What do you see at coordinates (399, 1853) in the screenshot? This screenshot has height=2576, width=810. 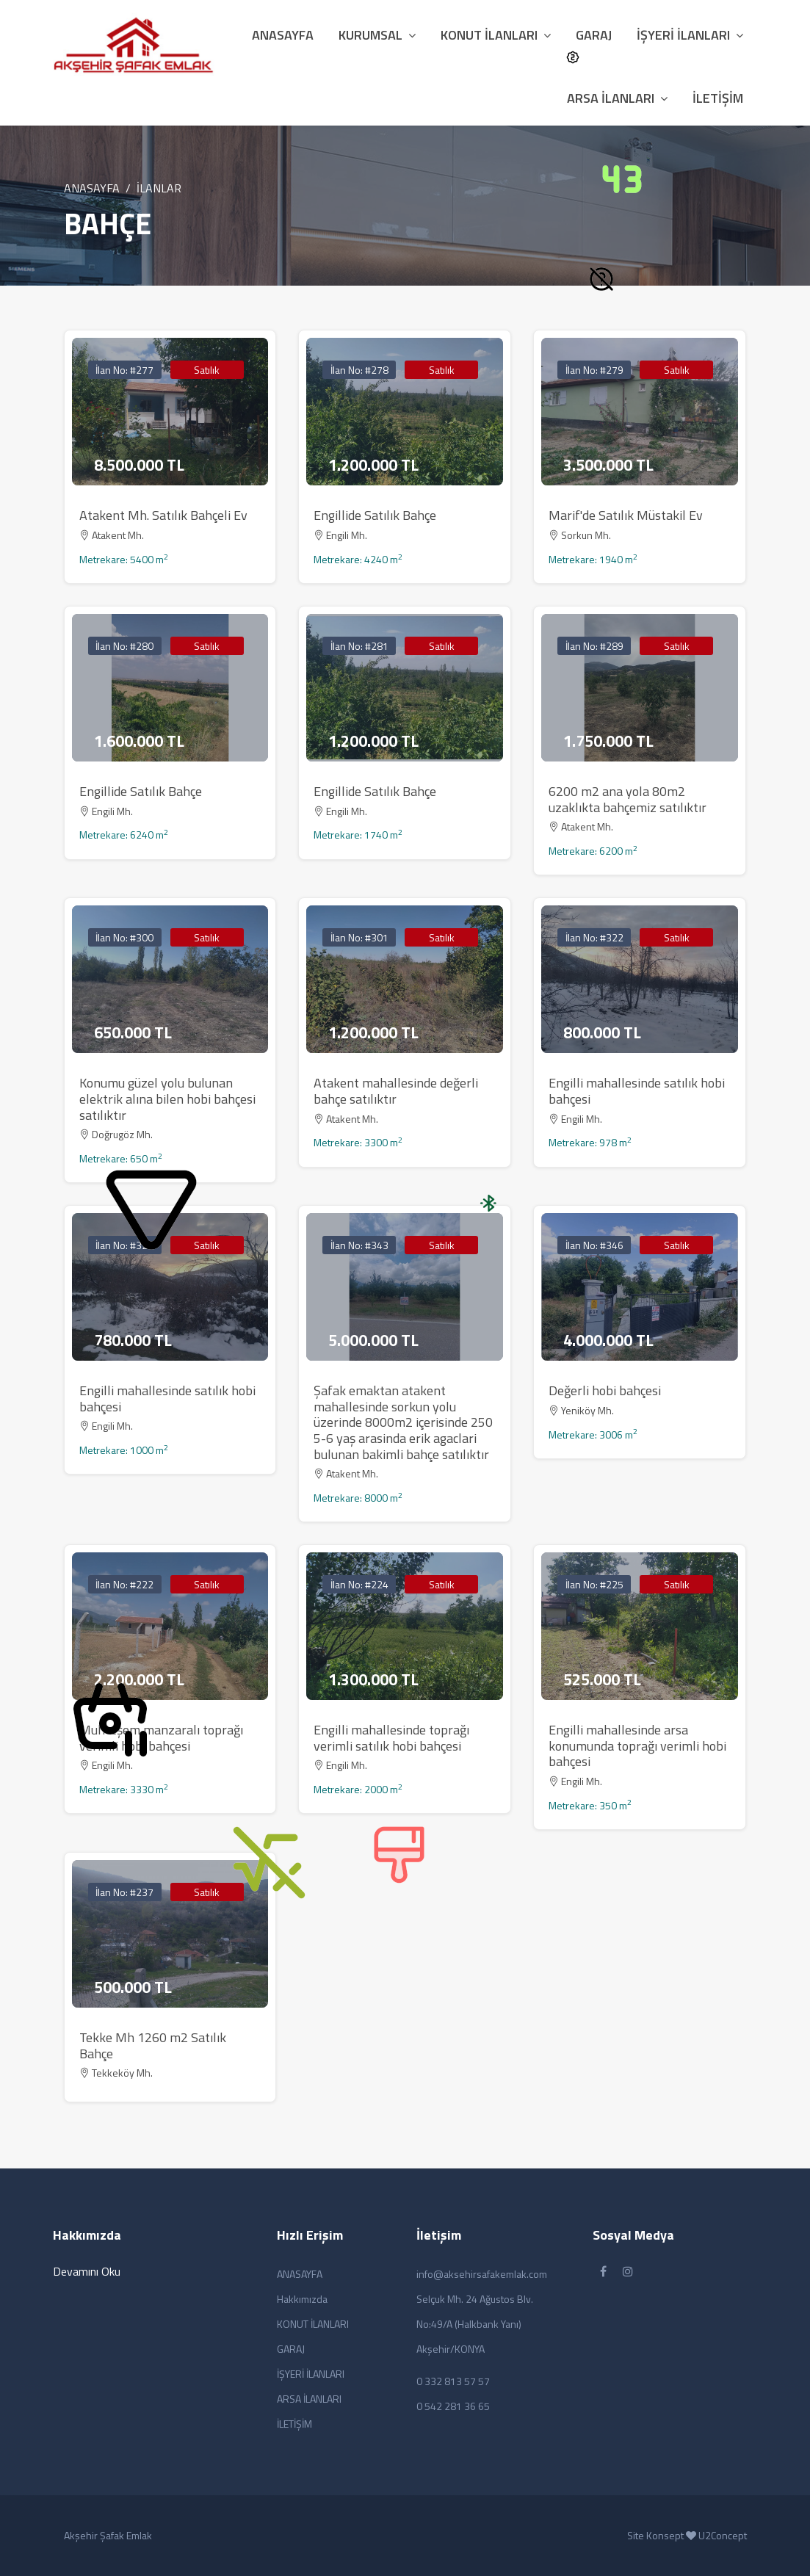 I see `access painting or drawing tools` at bounding box center [399, 1853].